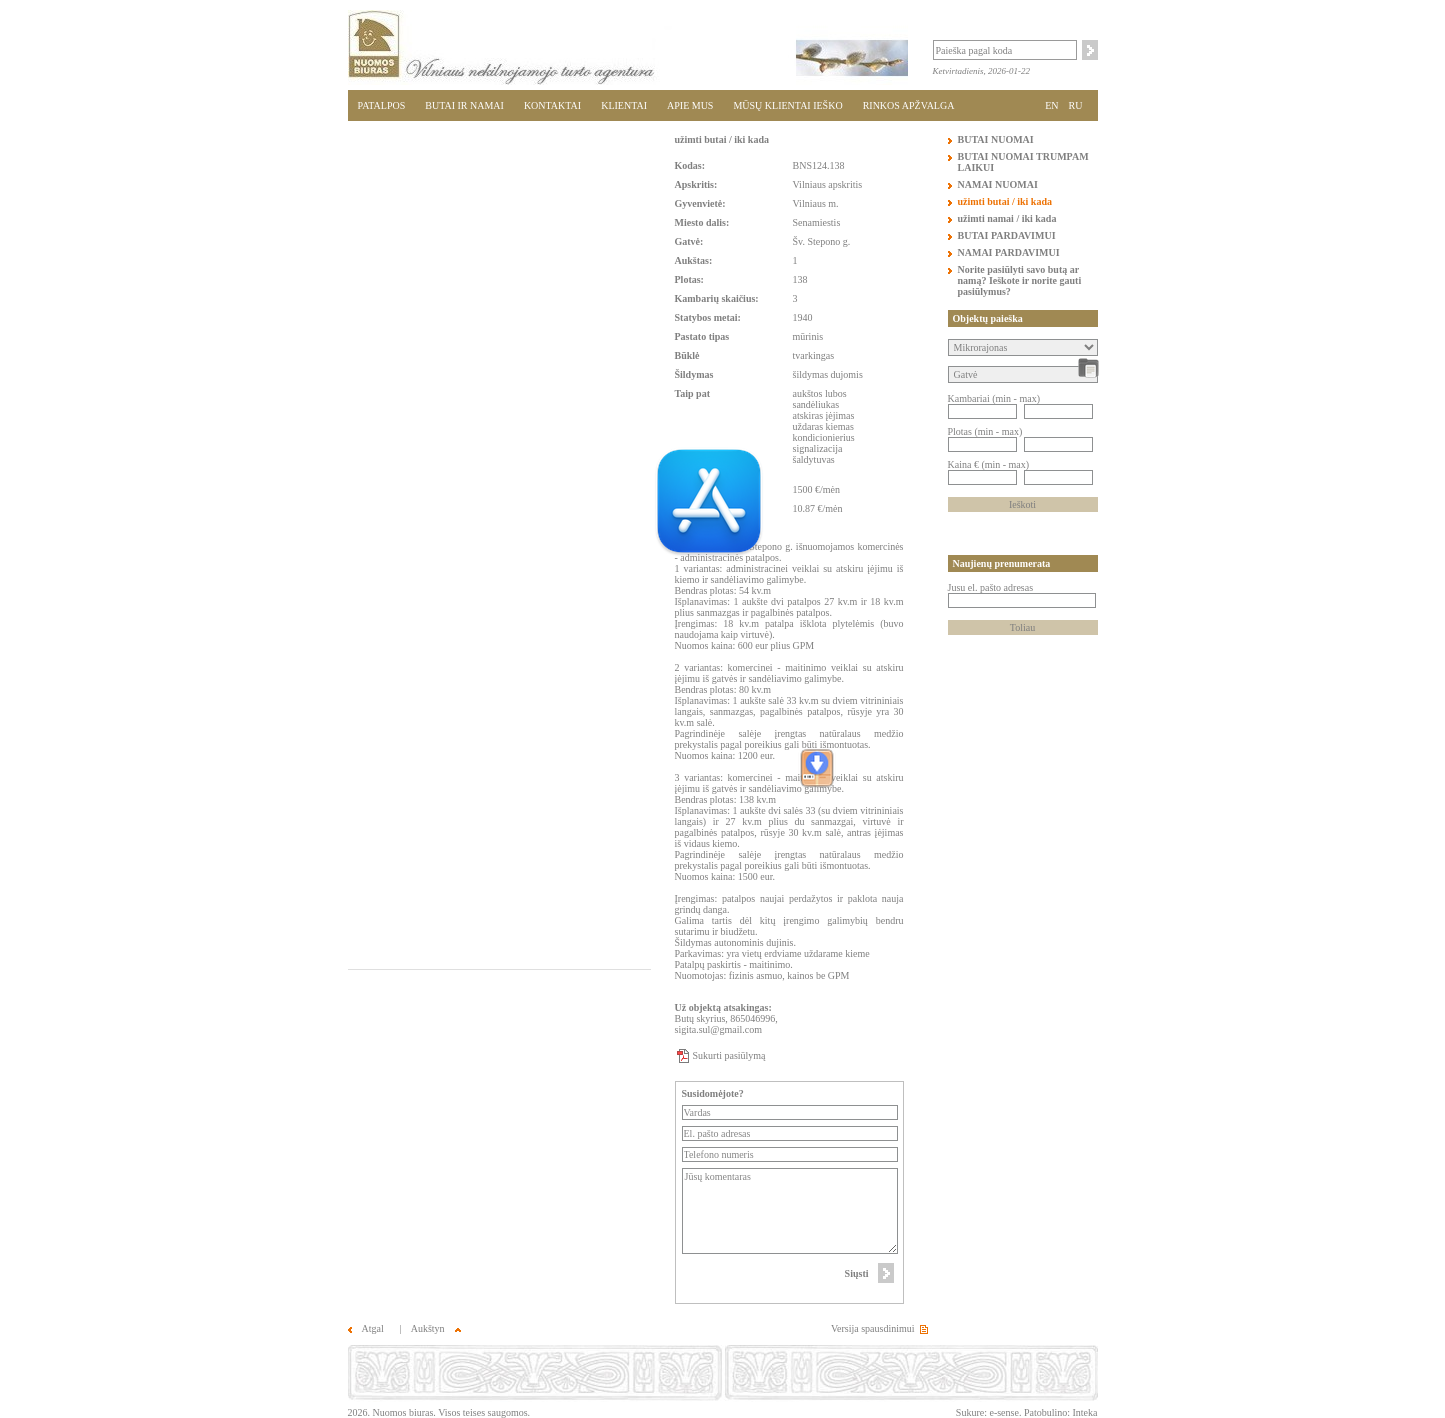 This screenshot has height=1418, width=1445. I want to click on downloading a package or software update, so click(817, 768).